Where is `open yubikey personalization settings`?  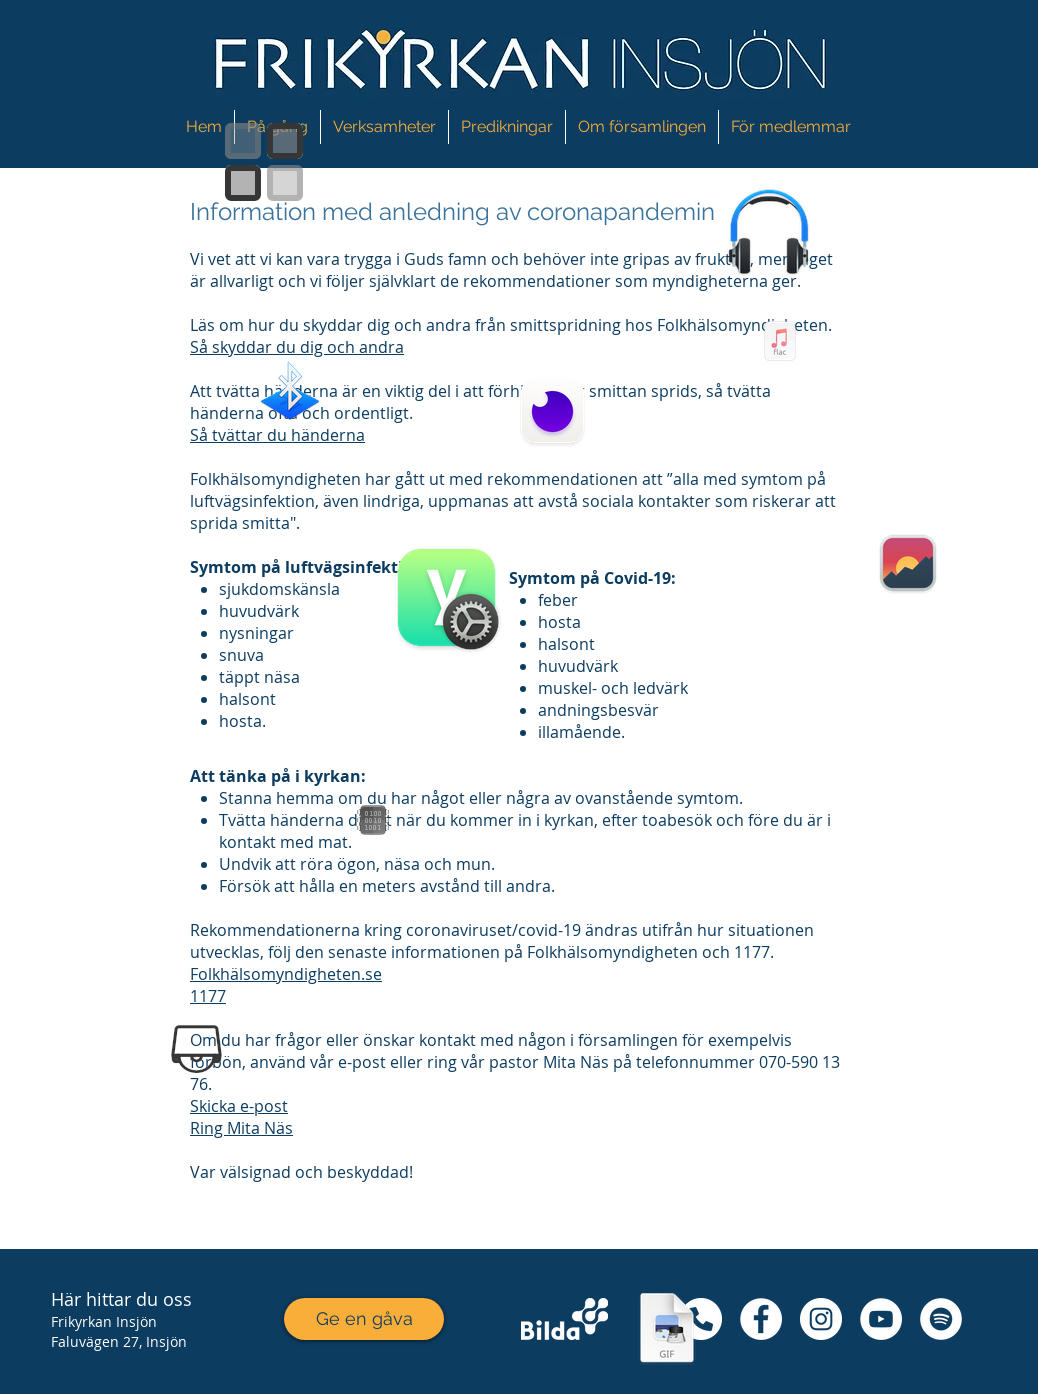 open yubikey personalization settings is located at coordinates (446, 597).